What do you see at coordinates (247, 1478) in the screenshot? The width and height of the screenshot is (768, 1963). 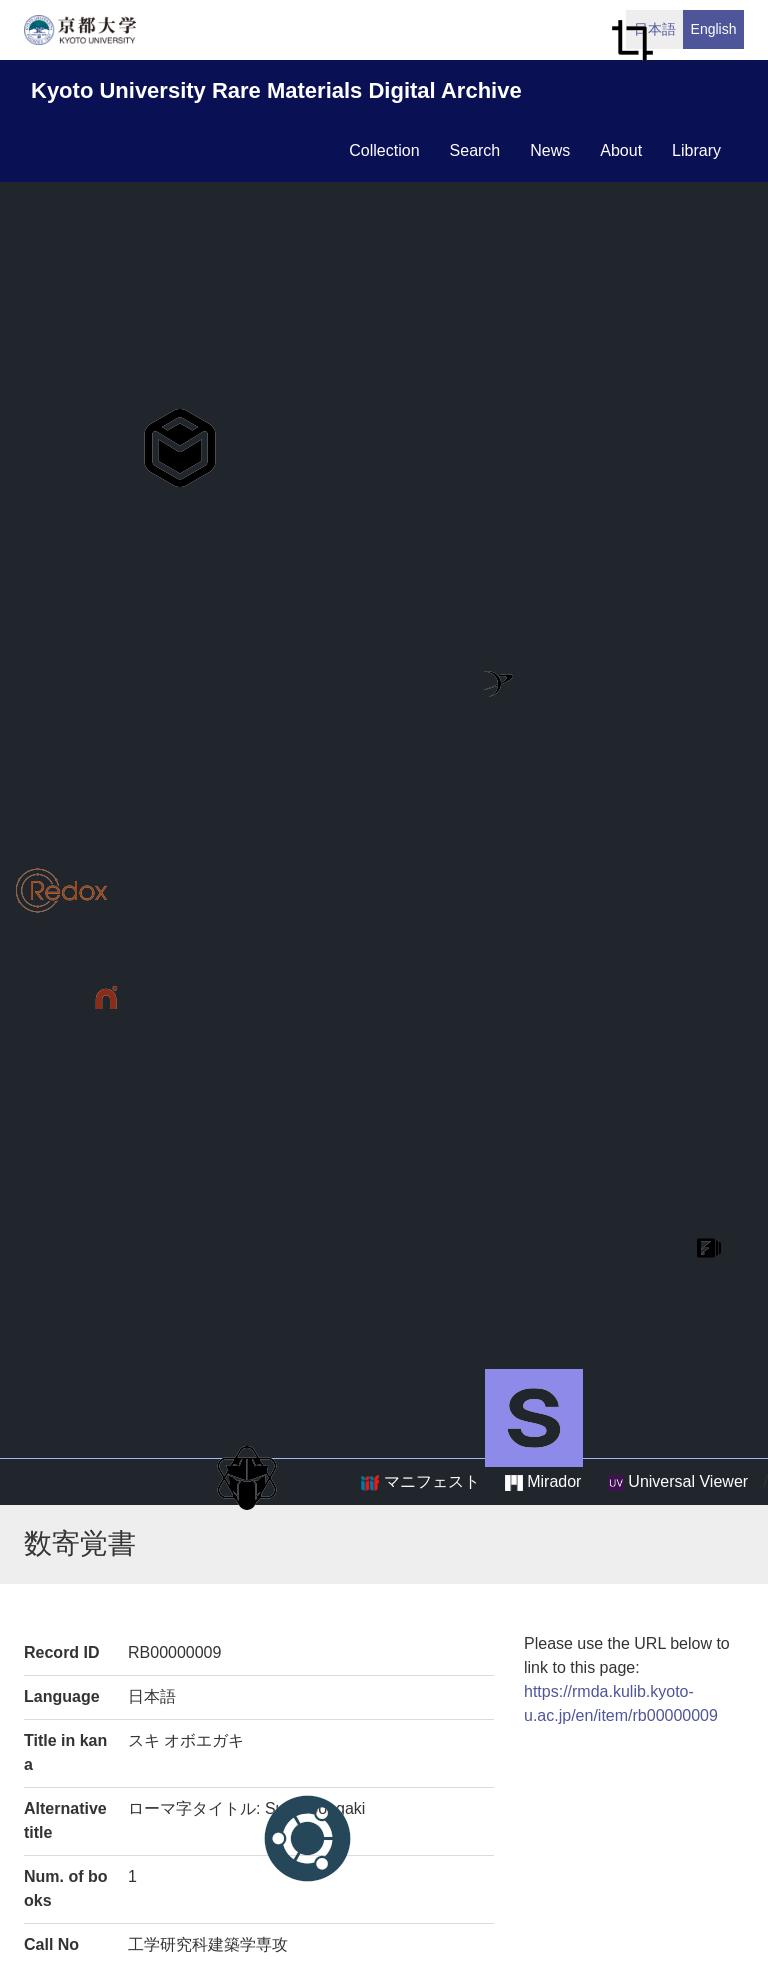 I see `visit primereact component library website` at bounding box center [247, 1478].